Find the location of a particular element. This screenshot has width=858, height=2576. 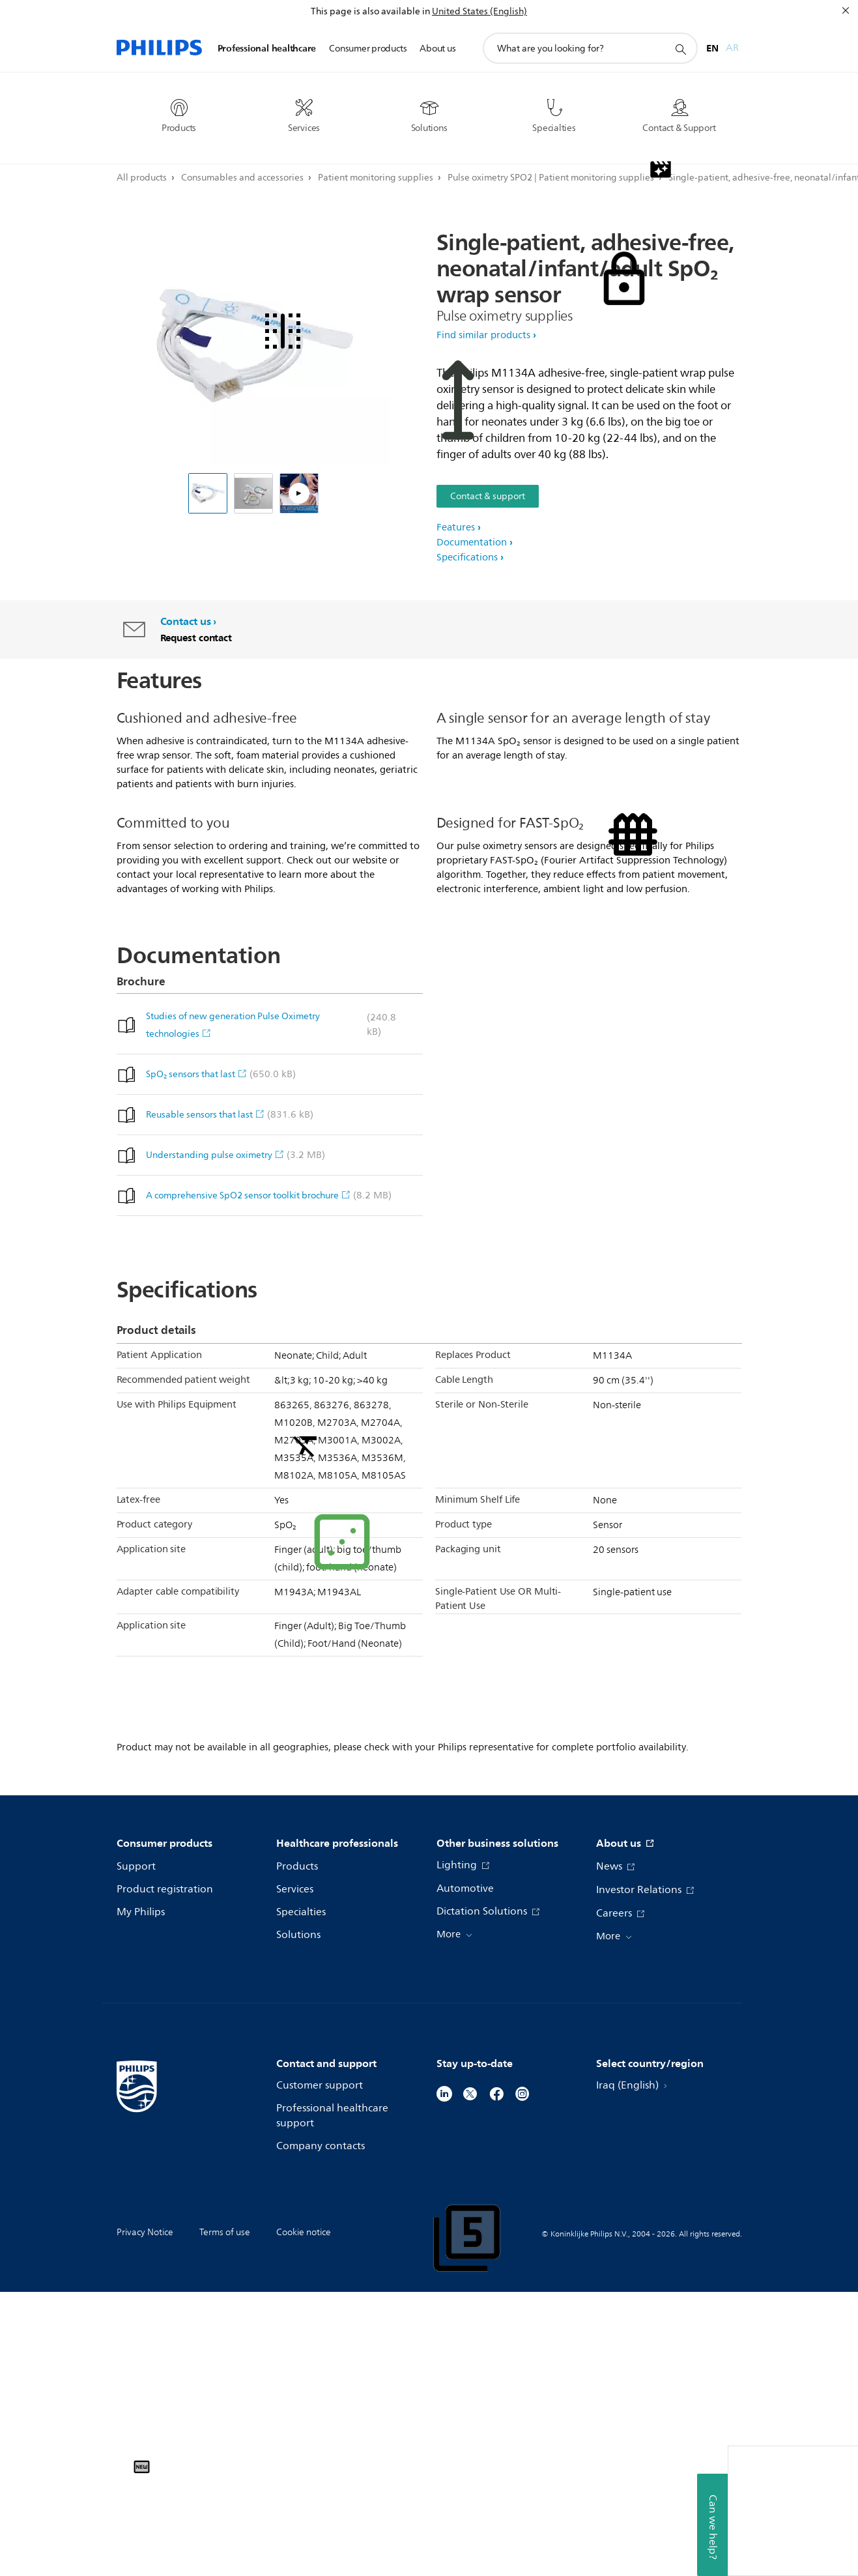

move item to top of list is located at coordinates (458, 400).